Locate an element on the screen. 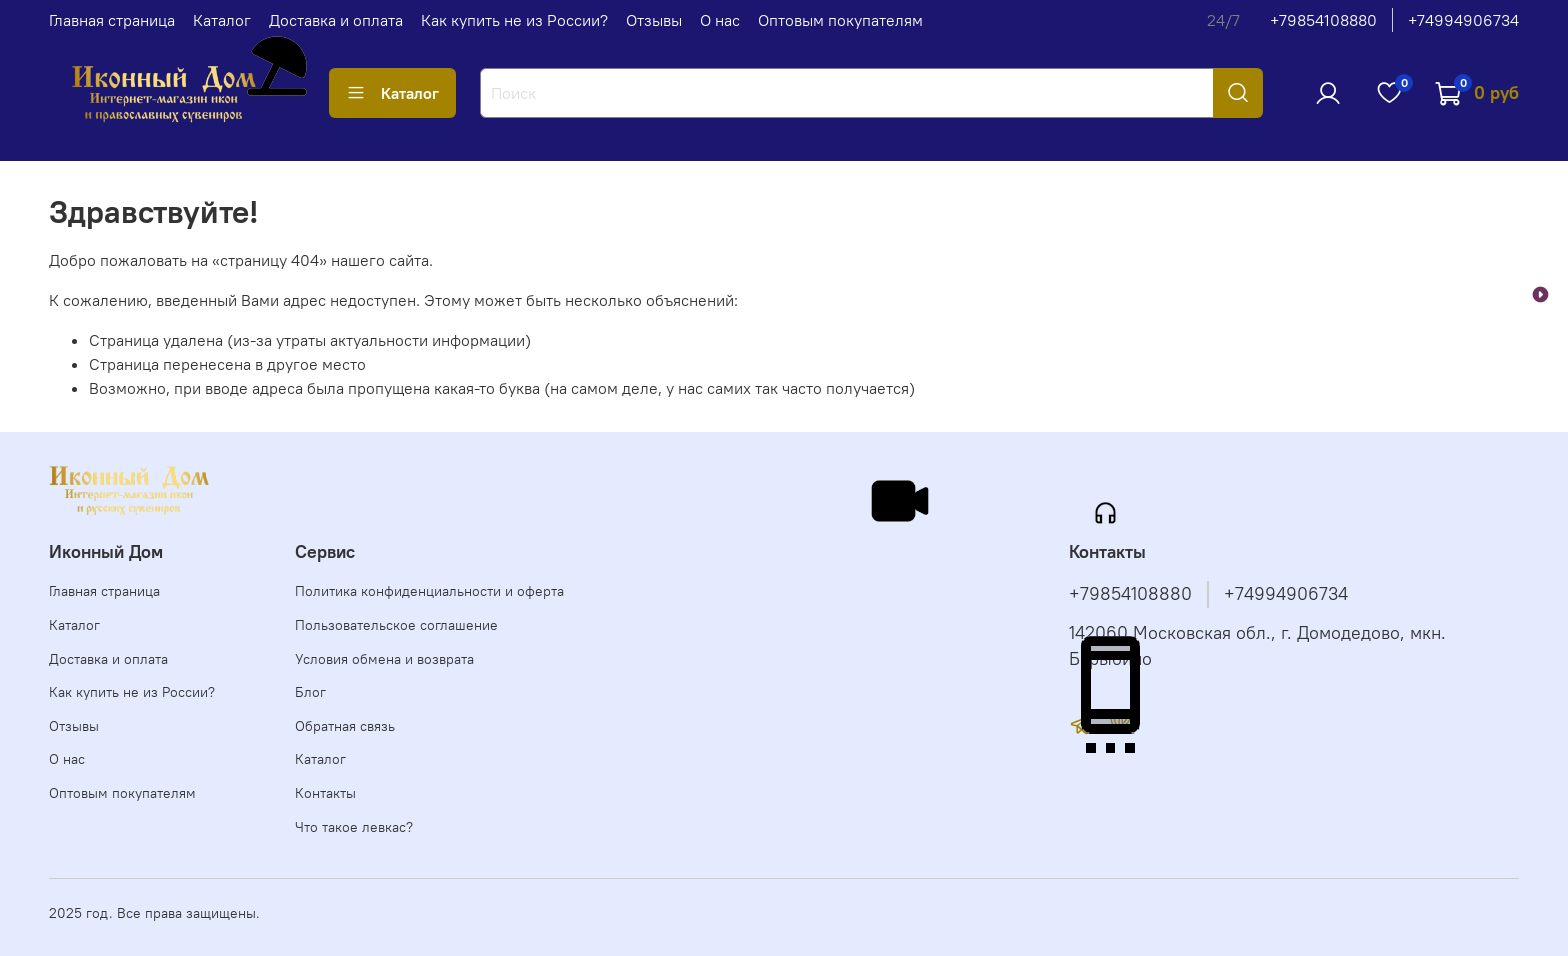 The image size is (1568, 956). access mobile device settings is located at coordinates (1110, 694).